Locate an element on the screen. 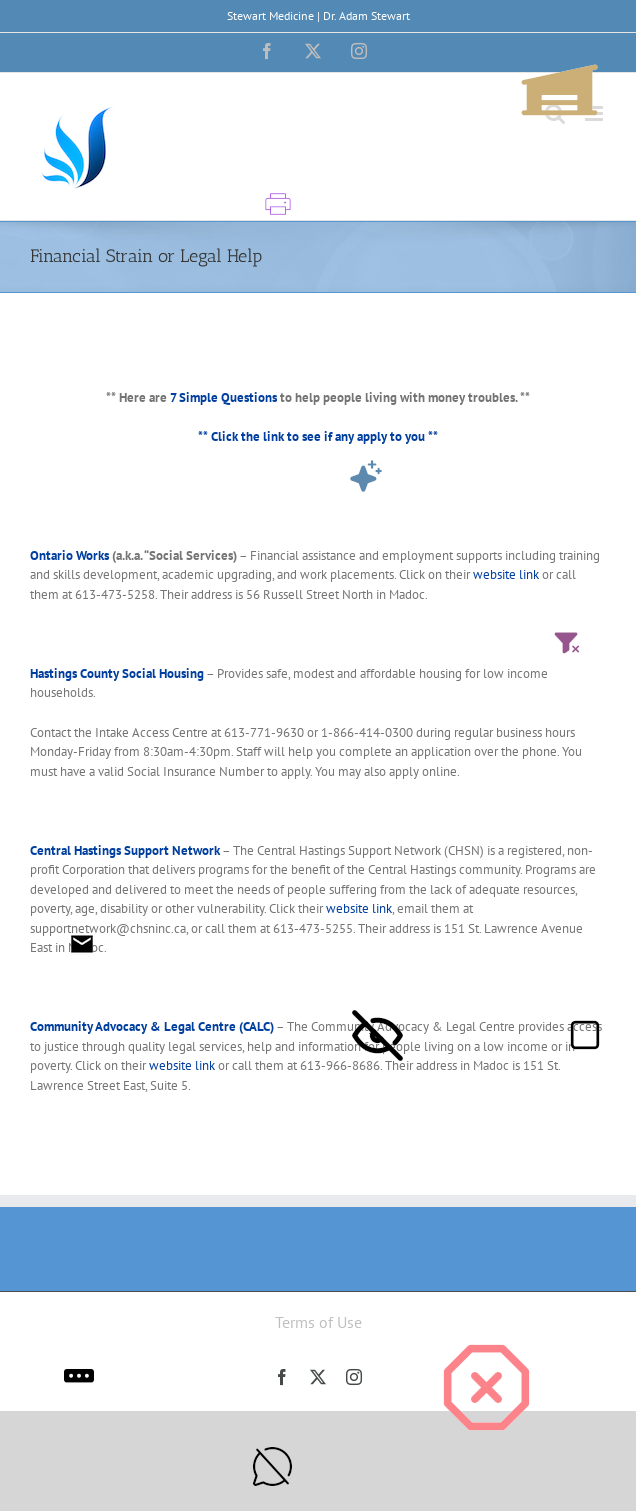  clear all active filters is located at coordinates (566, 642).